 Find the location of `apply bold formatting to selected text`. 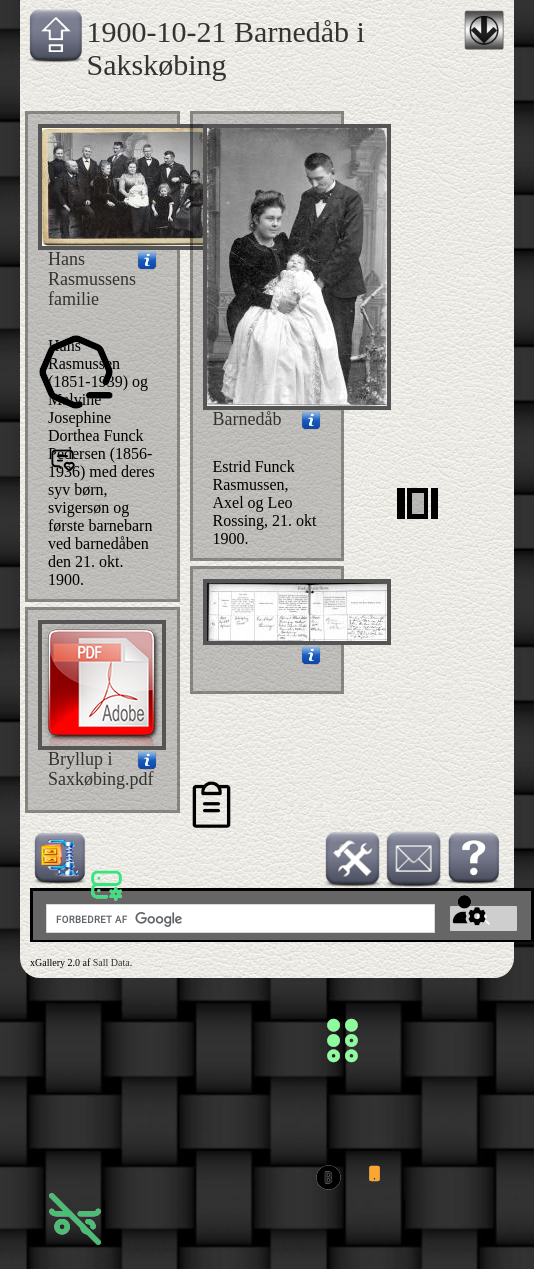

apply bold formatting to selected text is located at coordinates (328, 1177).